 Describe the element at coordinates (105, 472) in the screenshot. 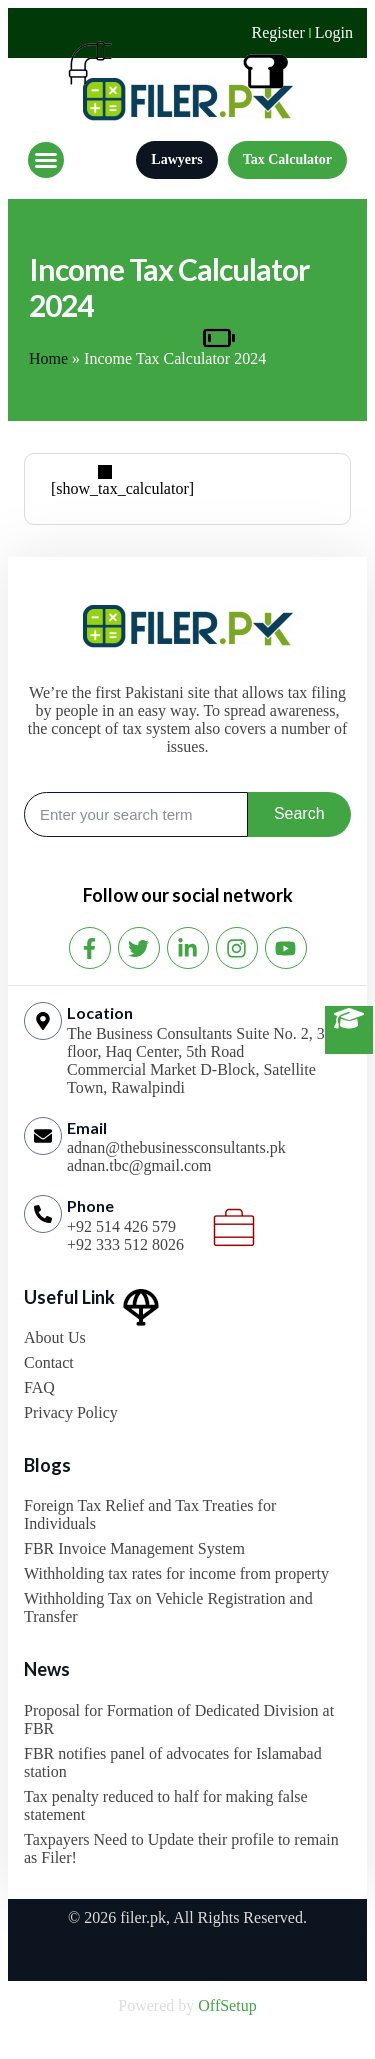

I see `stop media playback` at that location.